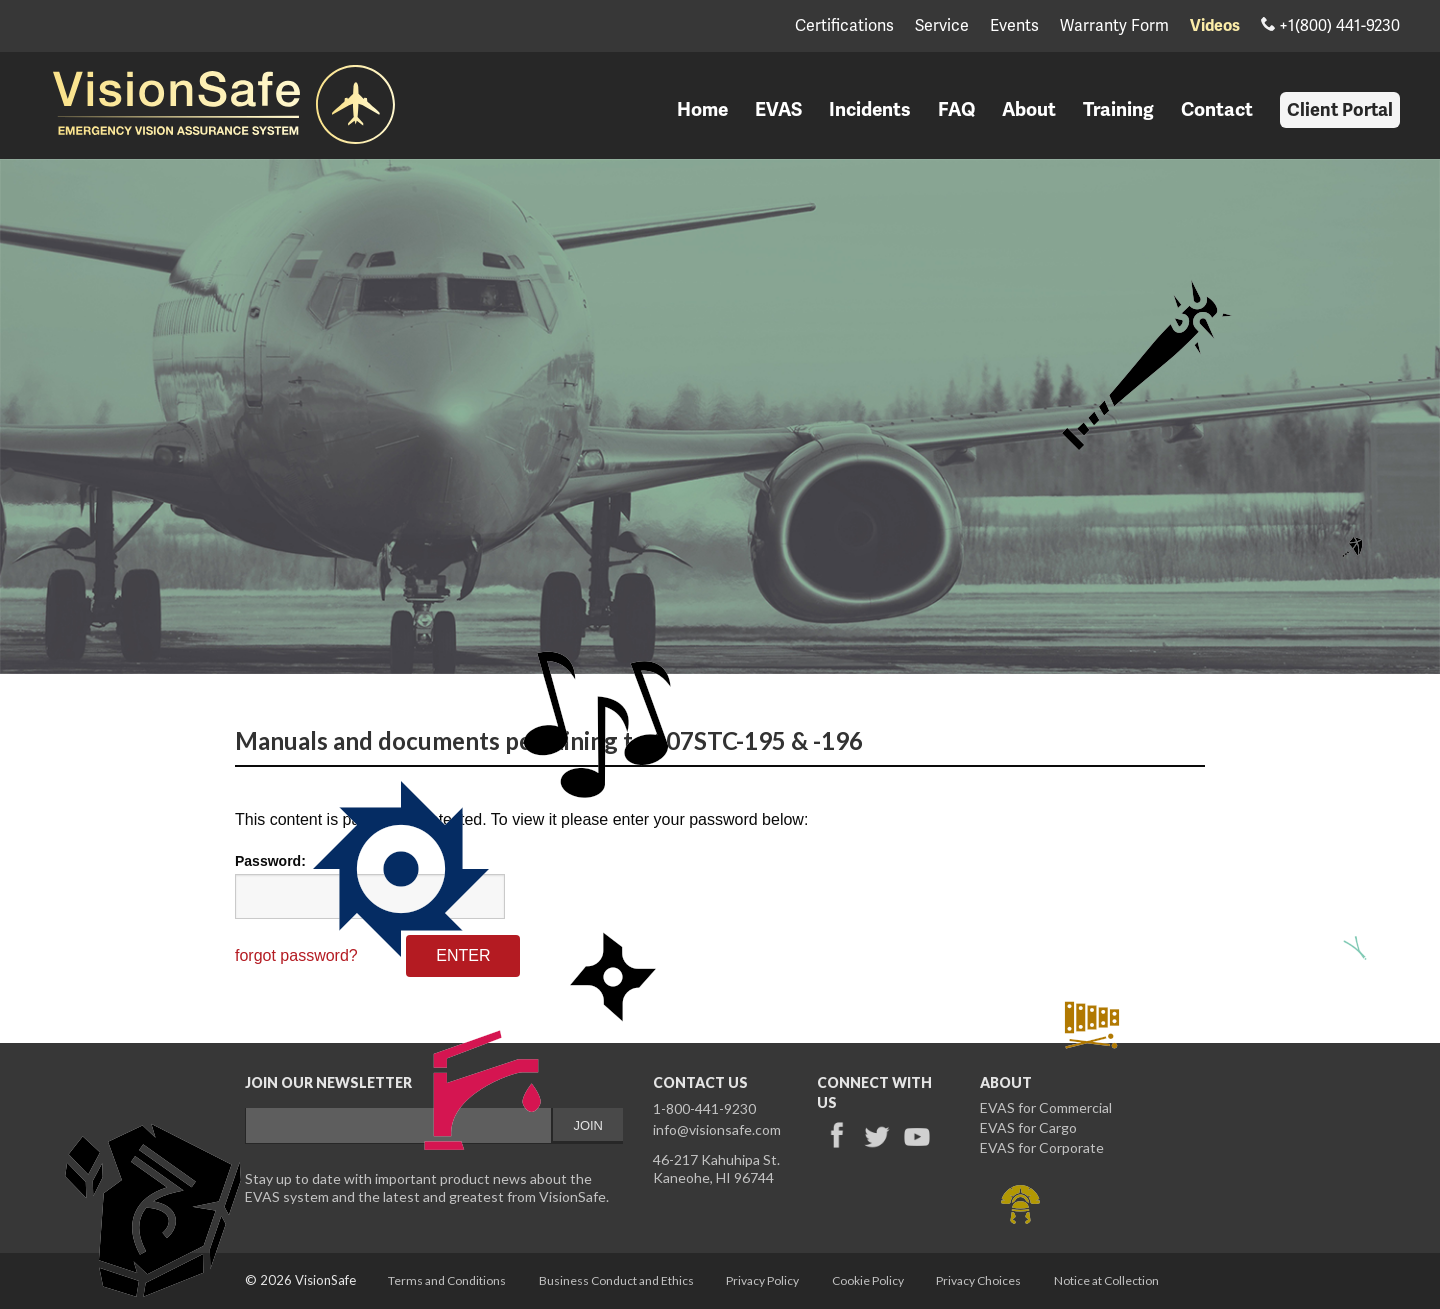 The width and height of the screenshot is (1440, 1309). Describe the element at coordinates (153, 1210) in the screenshot. I see `indicates a corrupted or damaged file` at that location.